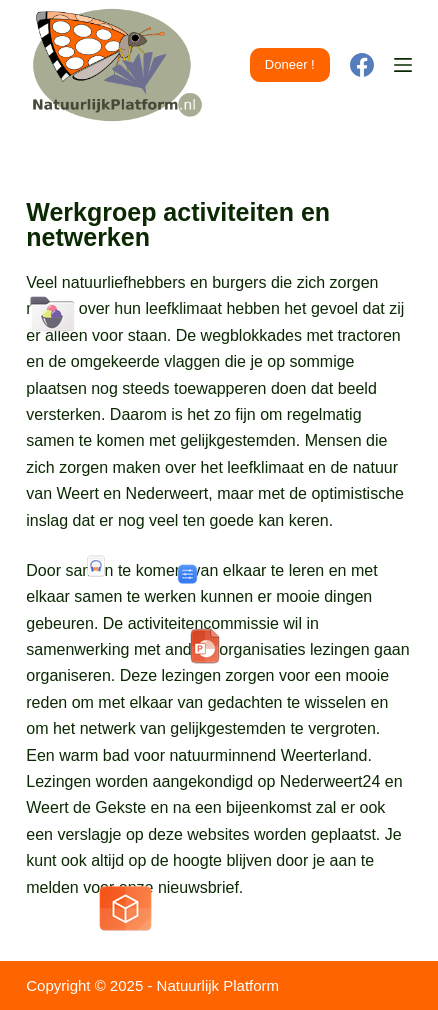 This screenshot has width=438, height=1010. Describe the element at coordinates (205, 646) in the screenshot. I see `microsoft powerpoint file` at that location.